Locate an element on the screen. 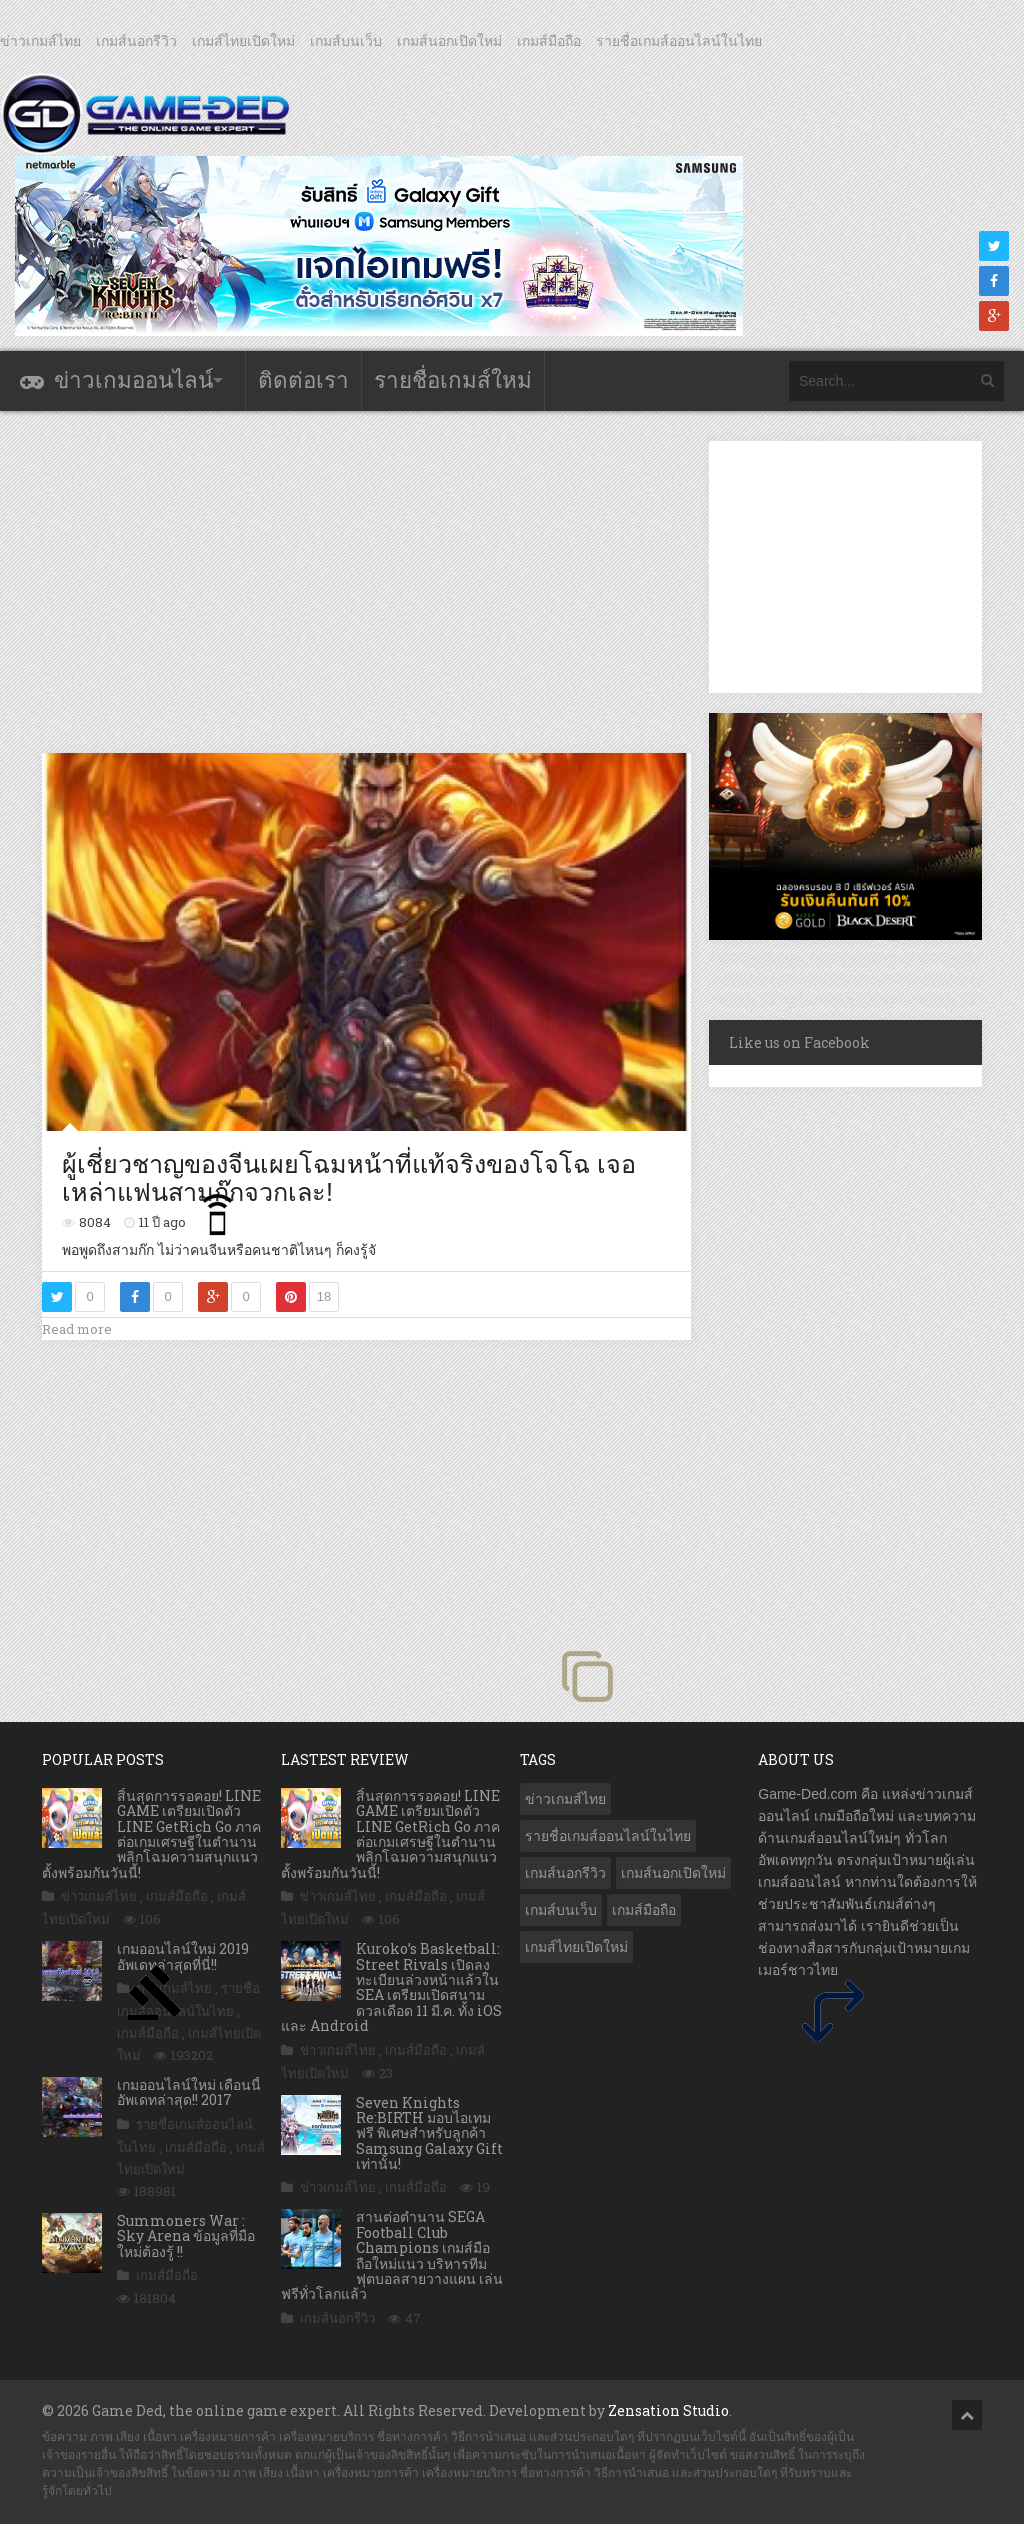 The width and height of the screenshot is (1024, 2524). copy to clipboard is located at coordinates (587, 1676).